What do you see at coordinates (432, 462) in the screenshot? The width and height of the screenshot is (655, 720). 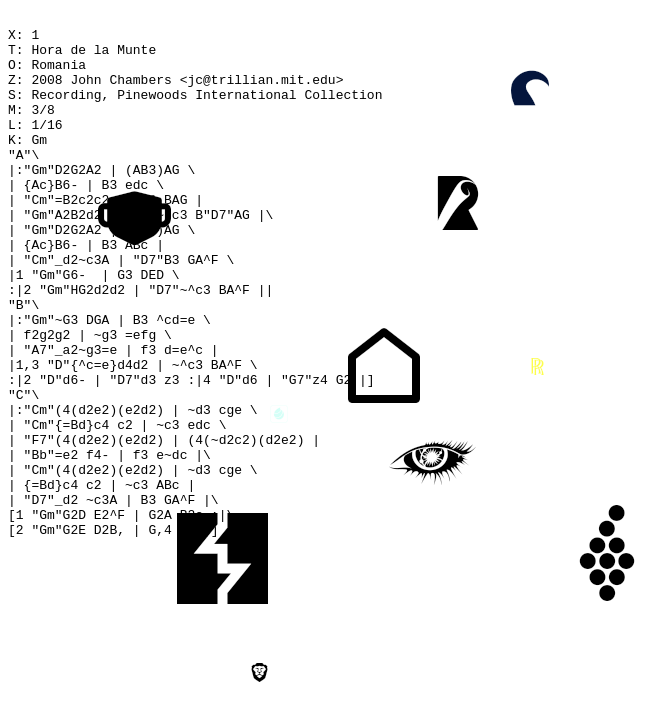 I see `apache cassandra database logo` at bounding box center [432, 462].